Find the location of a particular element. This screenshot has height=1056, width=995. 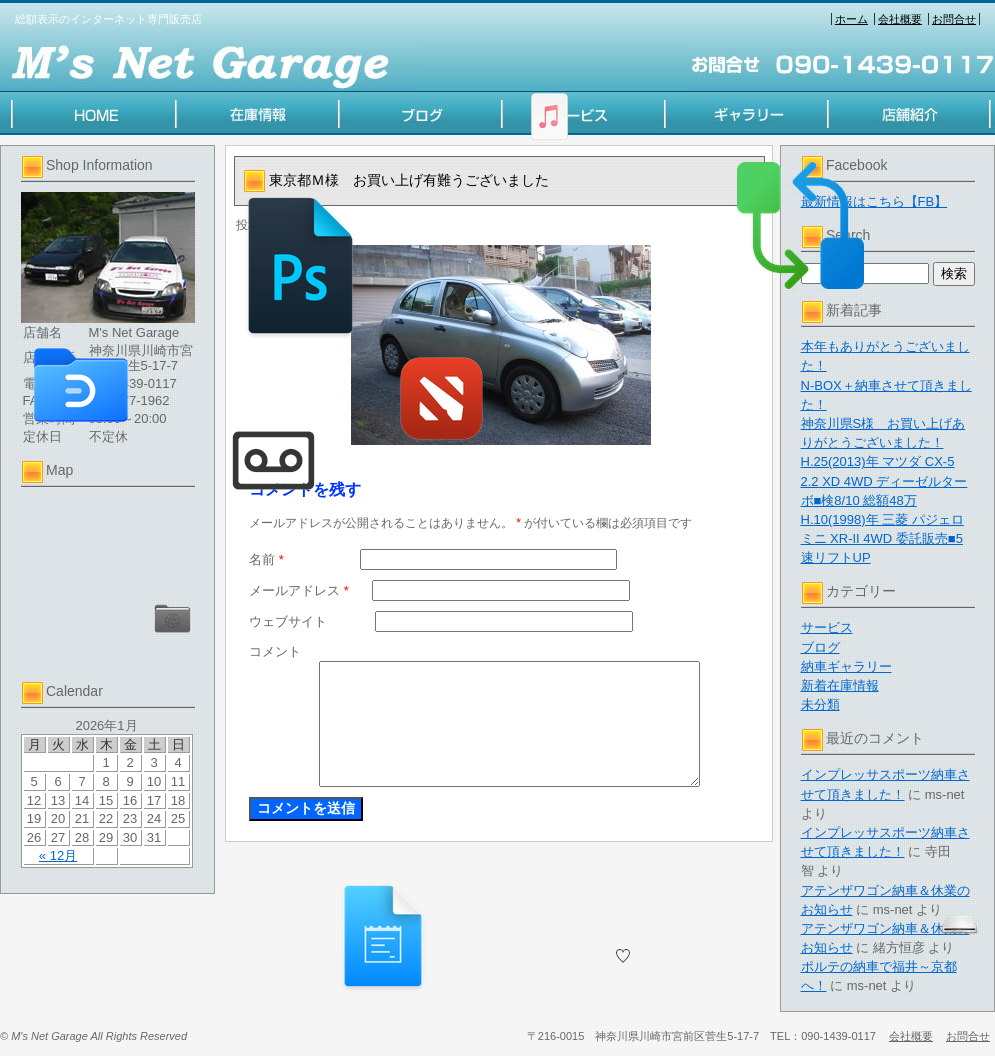

add to favorites is located at coordinates (623, 956).